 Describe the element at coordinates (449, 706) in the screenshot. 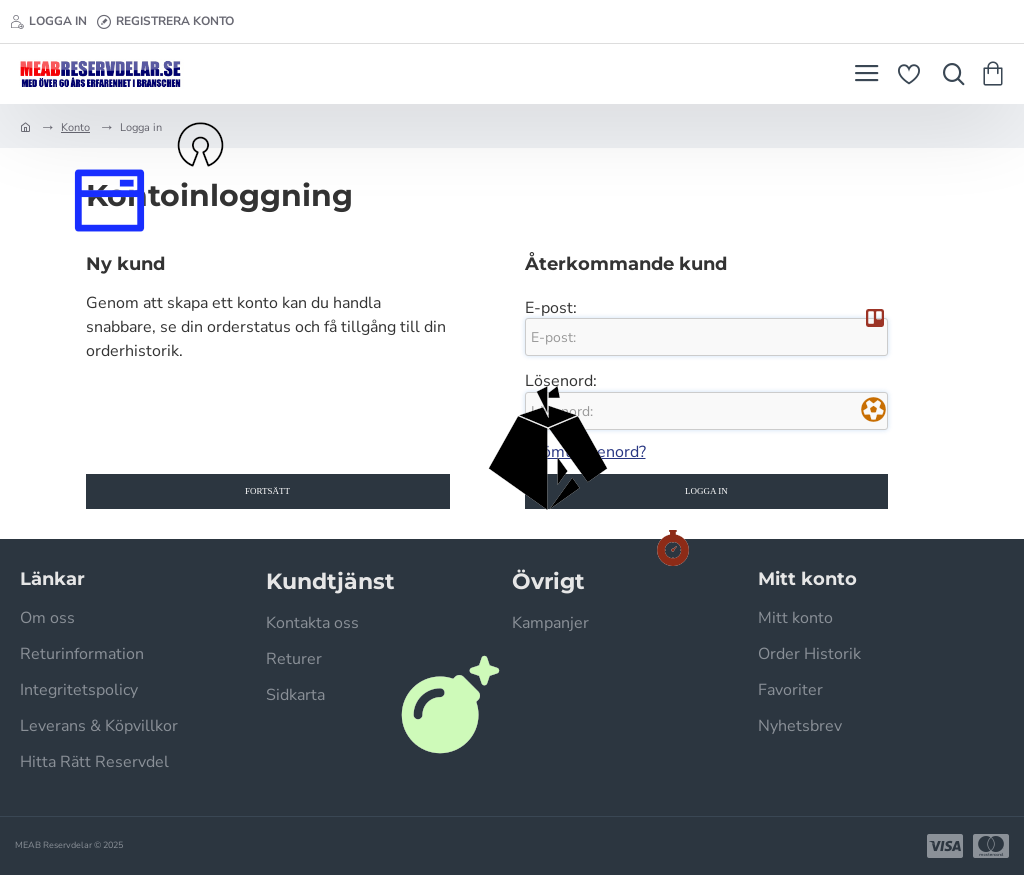

I see `indicates a destructive or irreversible action` at that location.